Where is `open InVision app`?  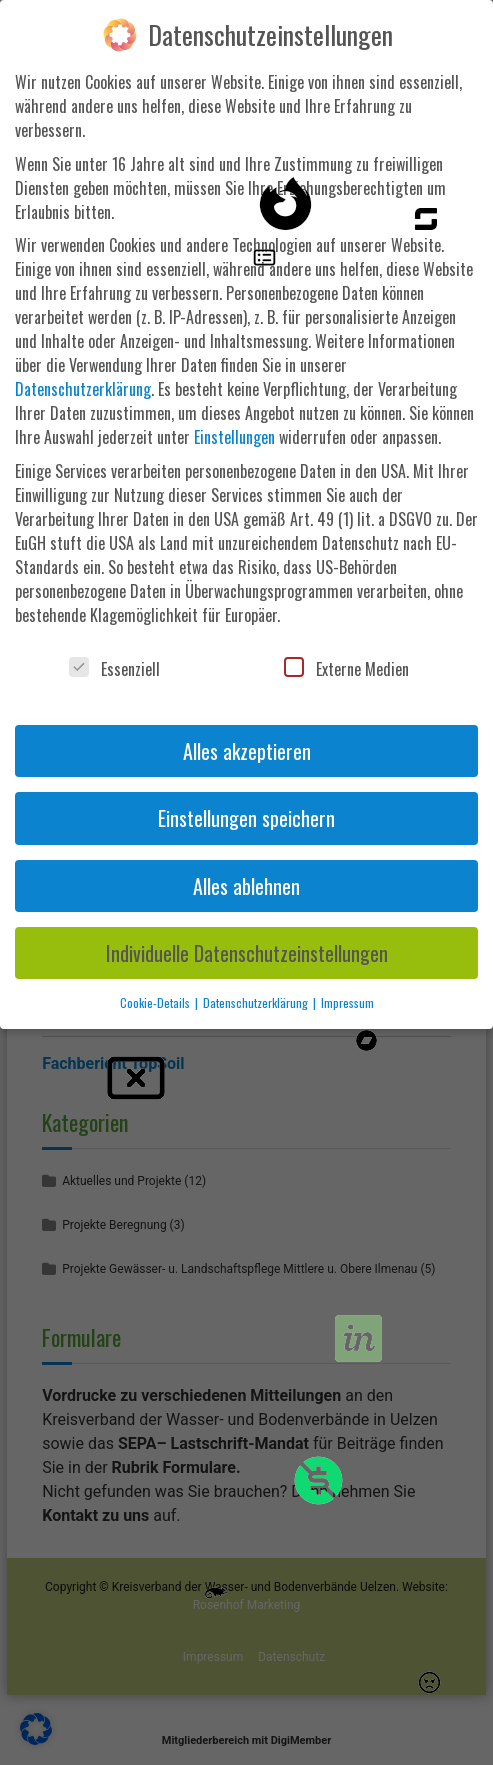
open InVision app is located at coordinates (358, 1338).